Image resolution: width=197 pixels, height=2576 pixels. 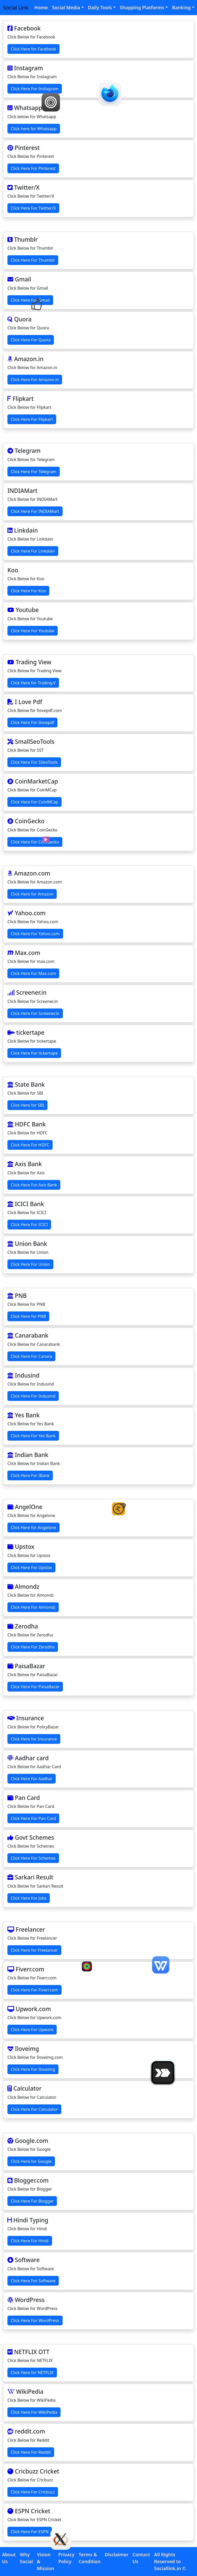 I want to click on open fish shell terminal application, so click(x=163, y=2072).